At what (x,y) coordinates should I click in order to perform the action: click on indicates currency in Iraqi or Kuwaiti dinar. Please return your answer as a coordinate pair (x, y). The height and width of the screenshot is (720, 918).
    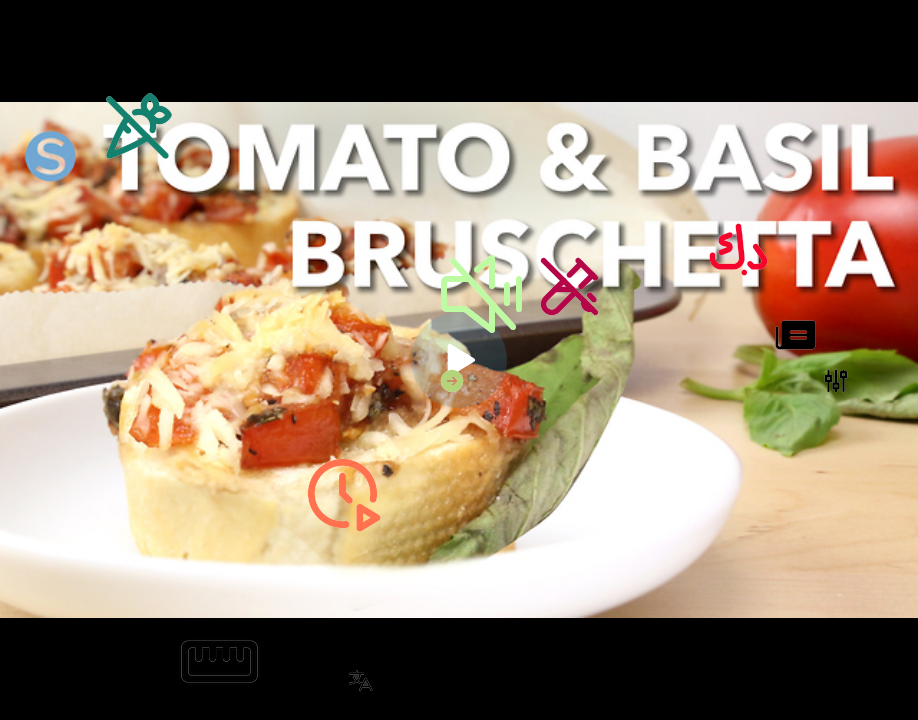
    Looking at the image, I should click on (738, 249).